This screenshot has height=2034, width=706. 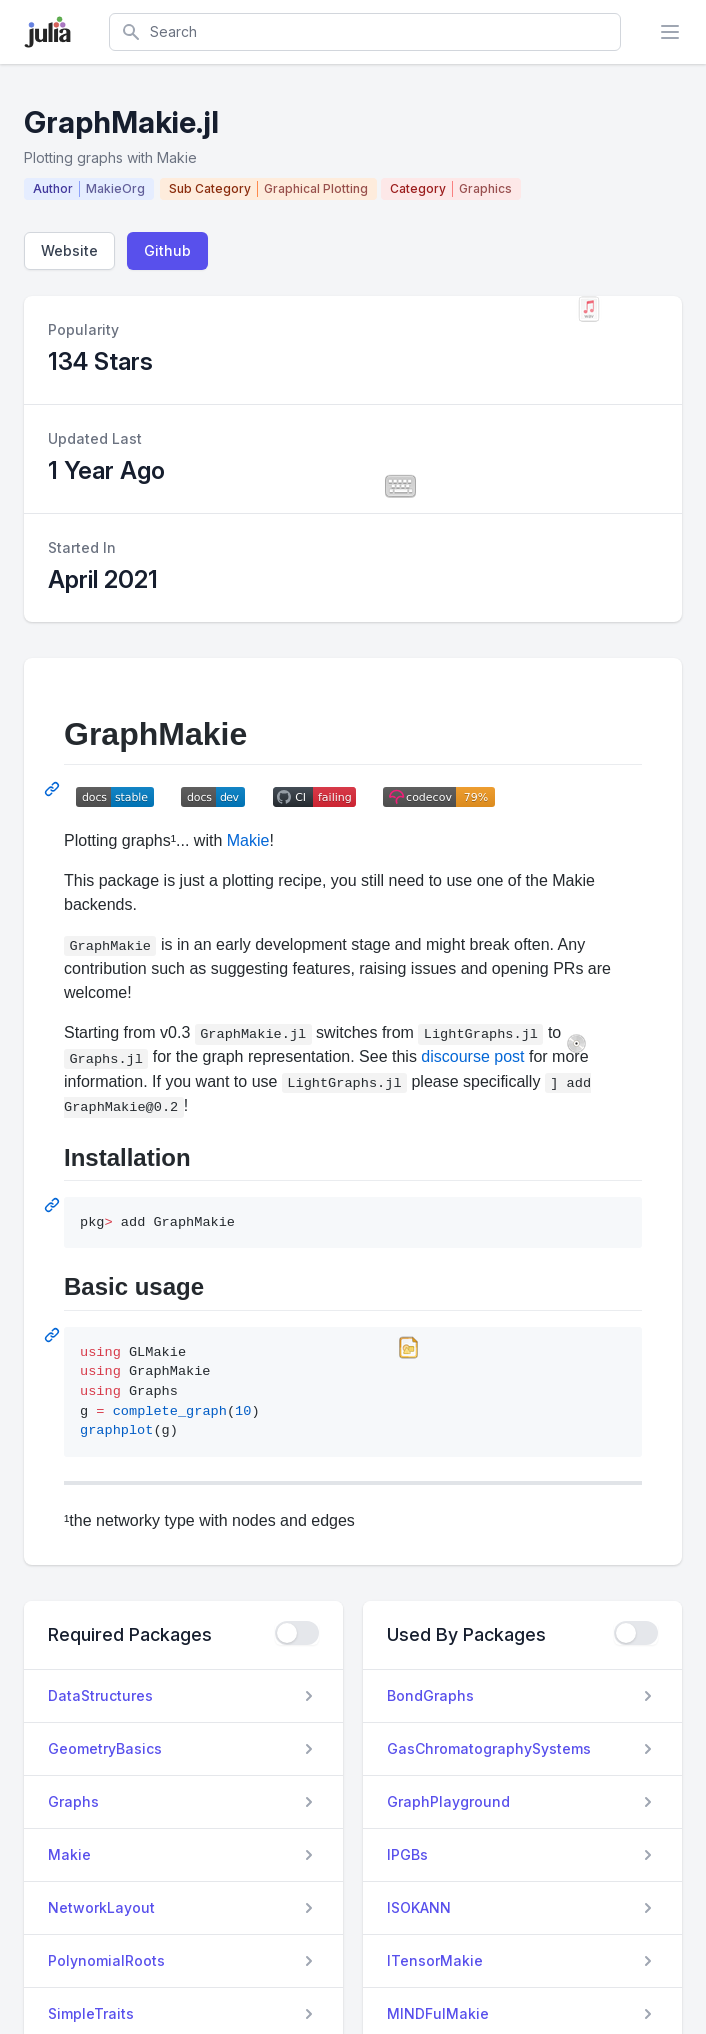 What do you see at coordinates (576, 1043) in the screenshot?
I see `indicates a CD-ROM drive or optical disc device` at bounding box center [576, 1043].